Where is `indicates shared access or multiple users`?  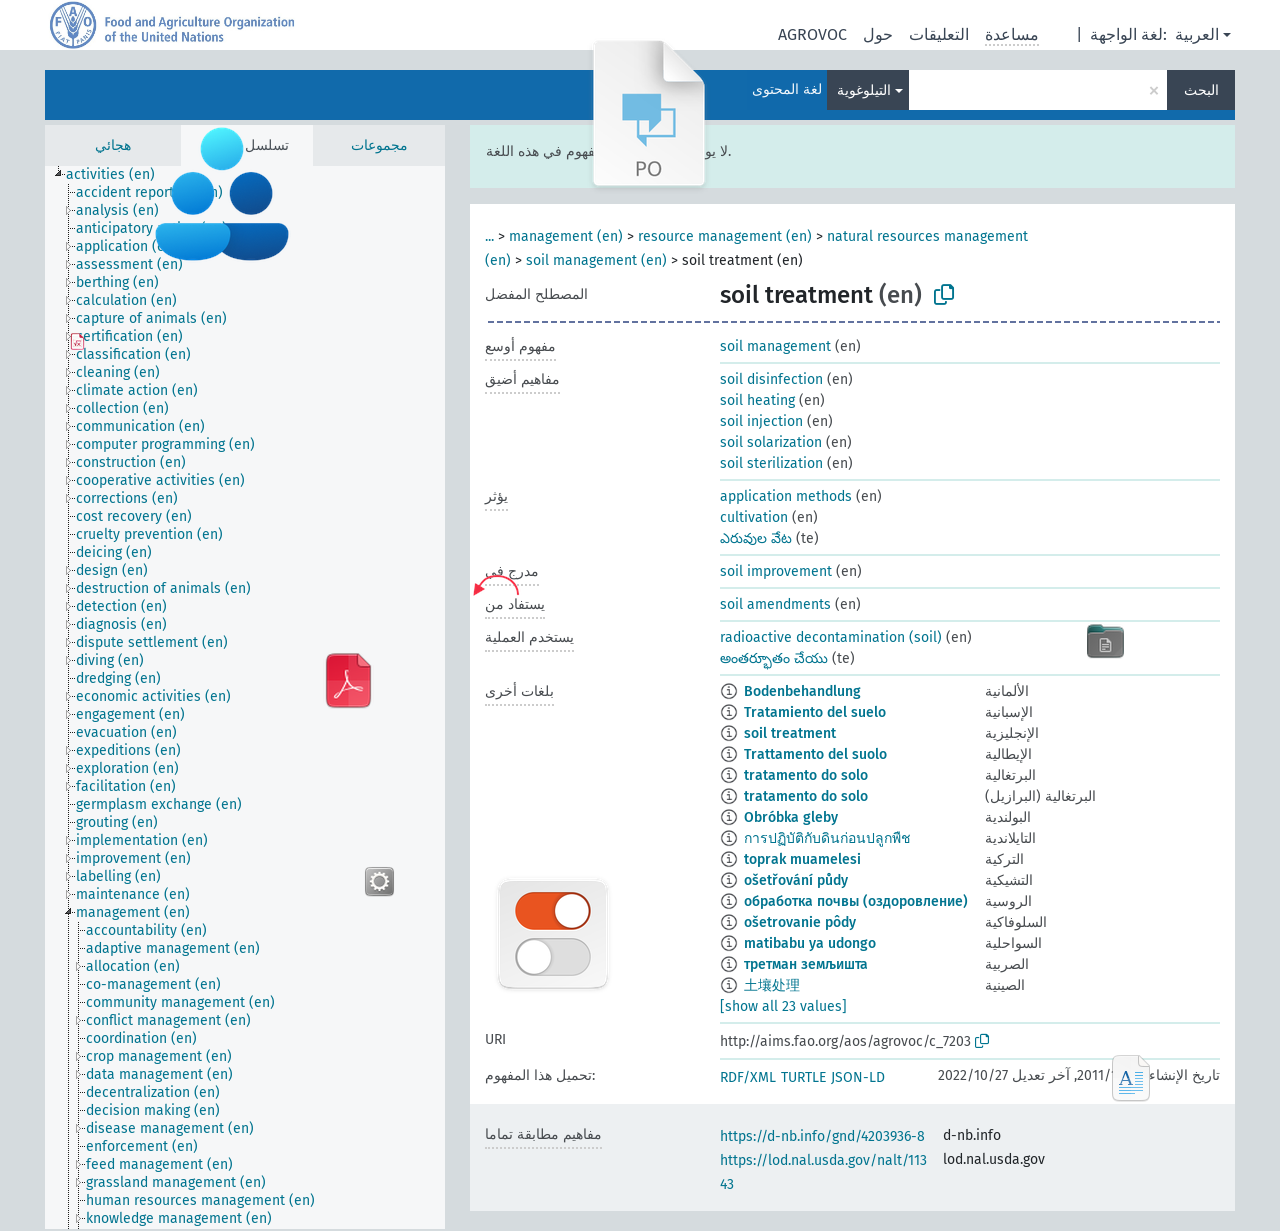 indicates shared access or multiple users is located at coordinates (222, 194).